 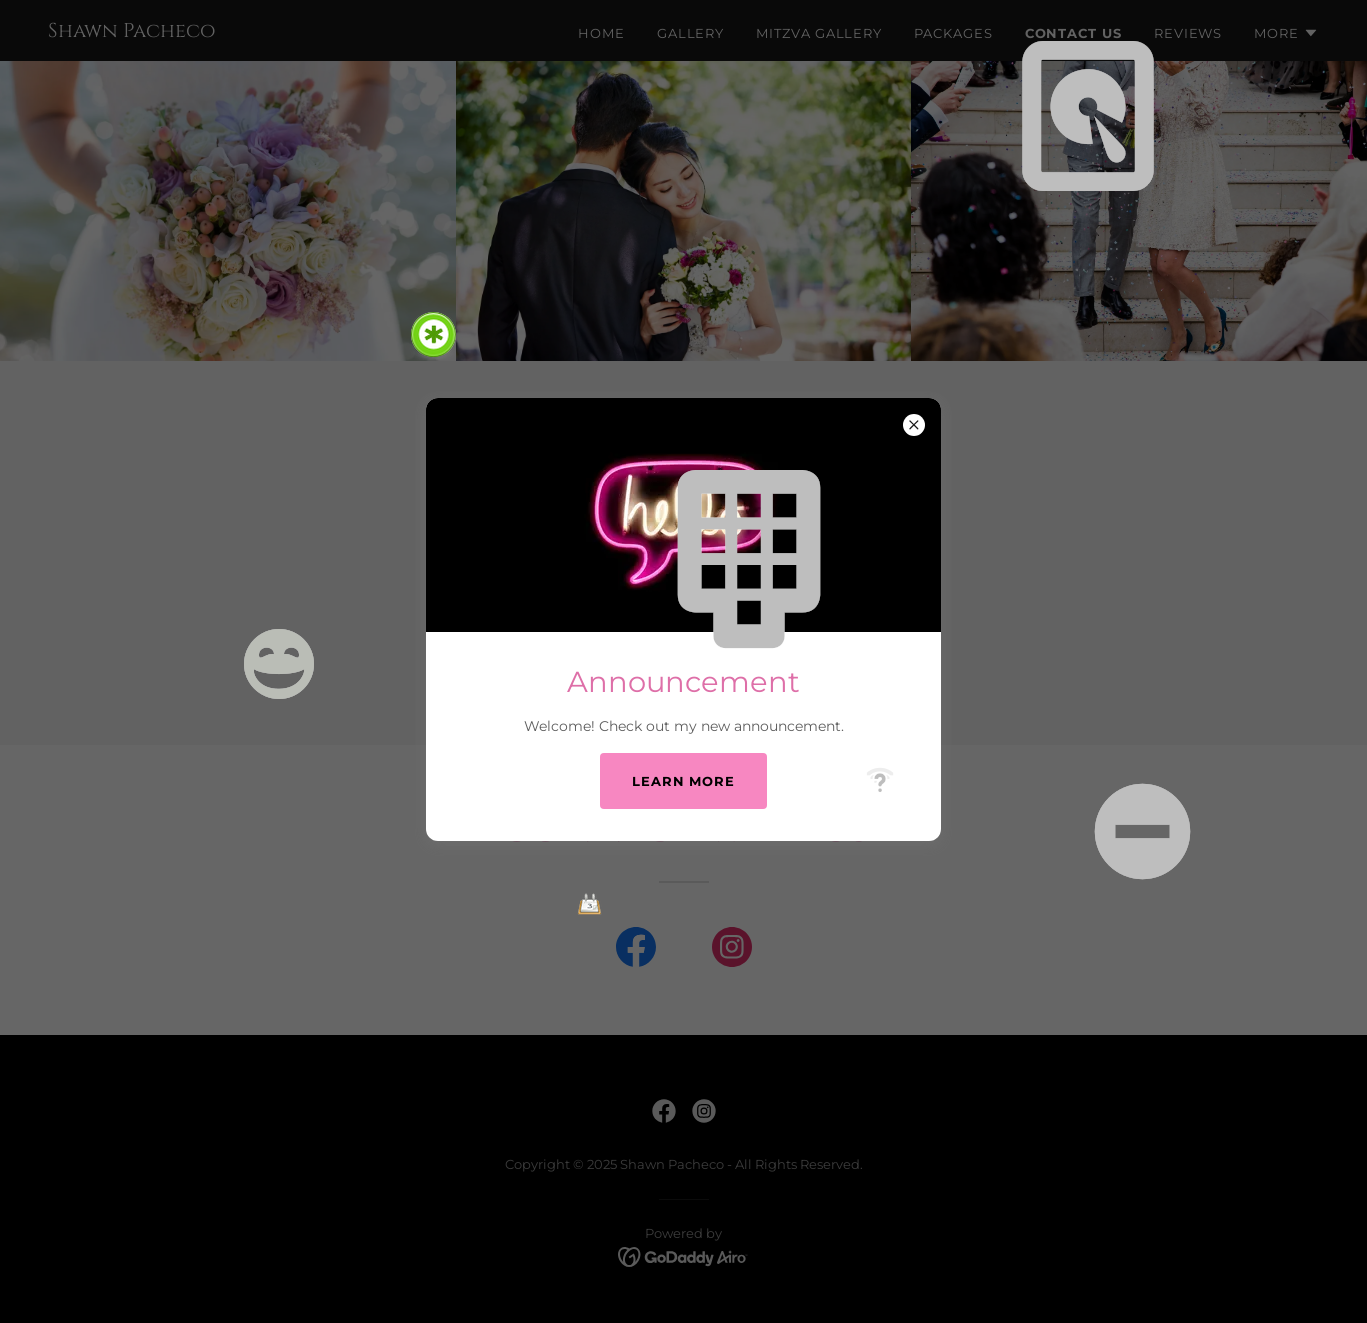 I want to click on react to a message with laughter, so click(x=279, y=664).